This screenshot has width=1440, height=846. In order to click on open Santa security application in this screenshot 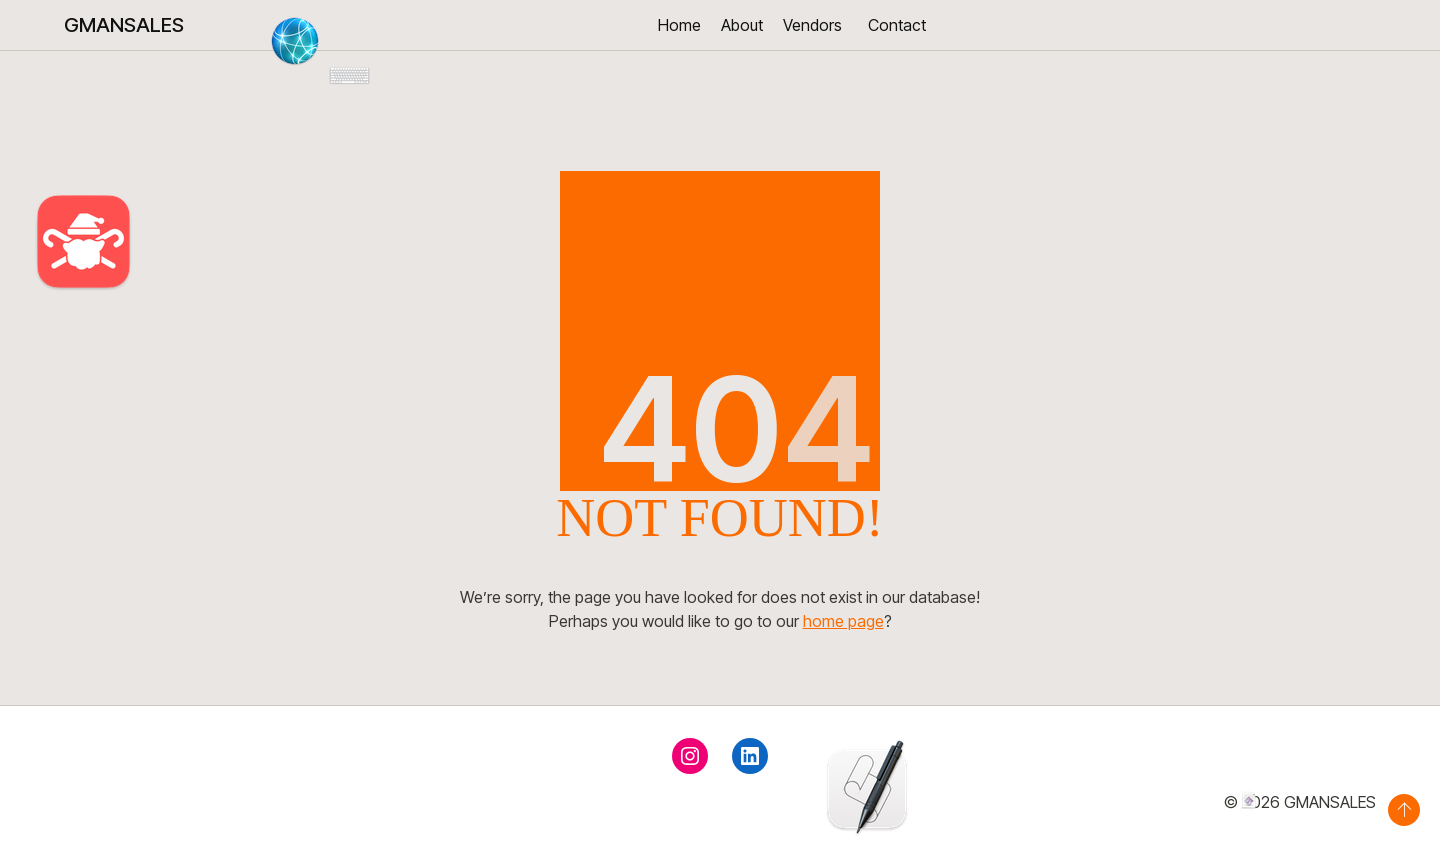, I will do `click(83, 241)`.